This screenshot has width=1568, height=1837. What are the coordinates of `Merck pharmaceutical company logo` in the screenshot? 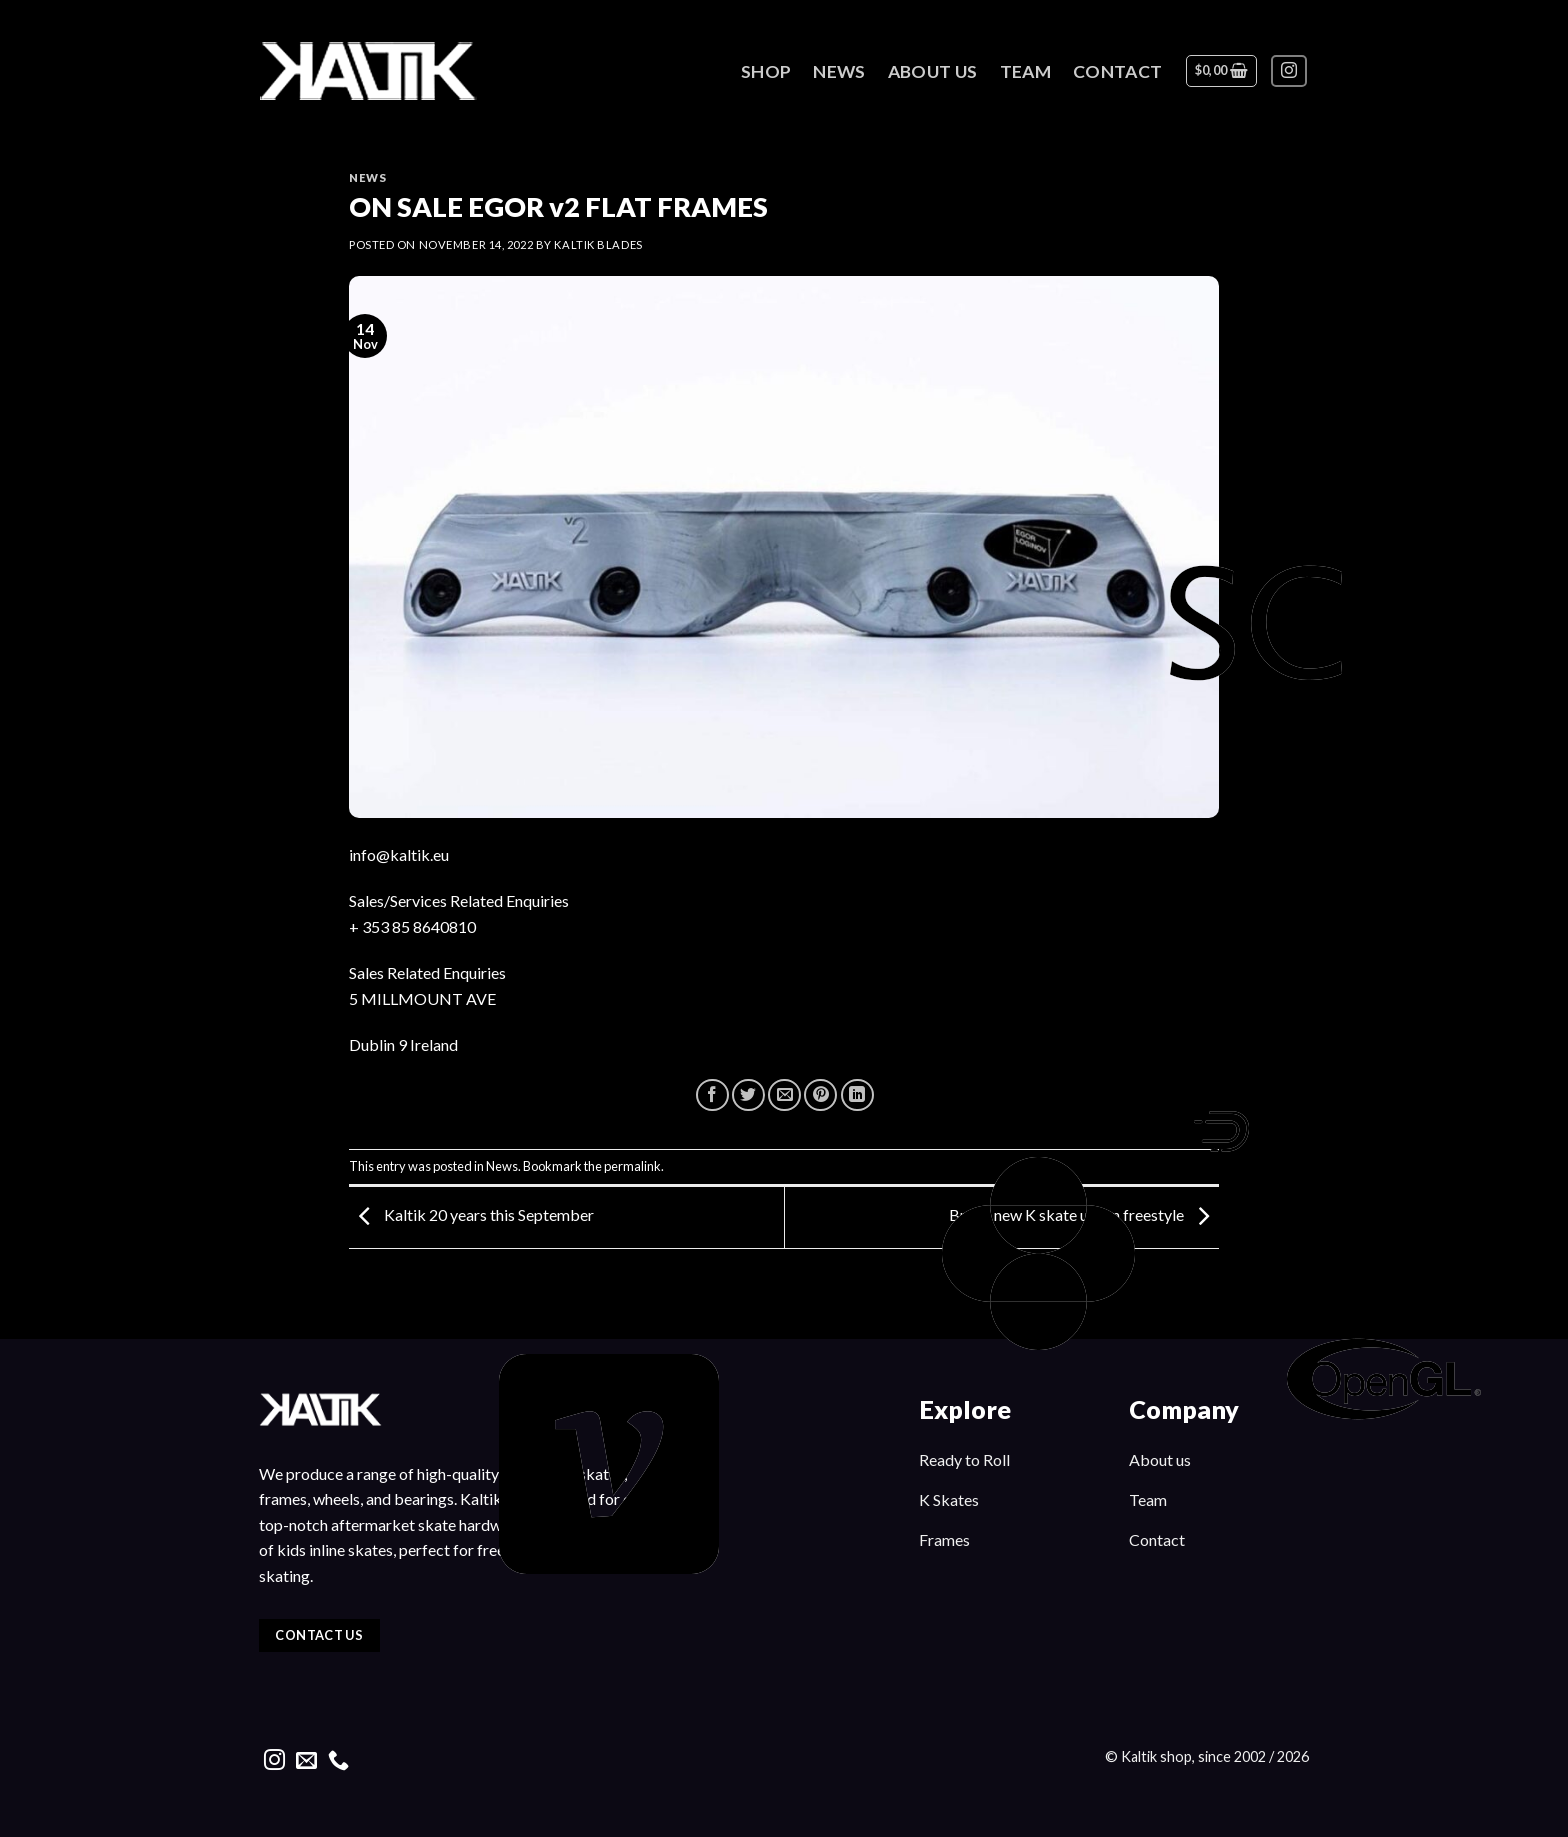 It's located at (1038, 1253).